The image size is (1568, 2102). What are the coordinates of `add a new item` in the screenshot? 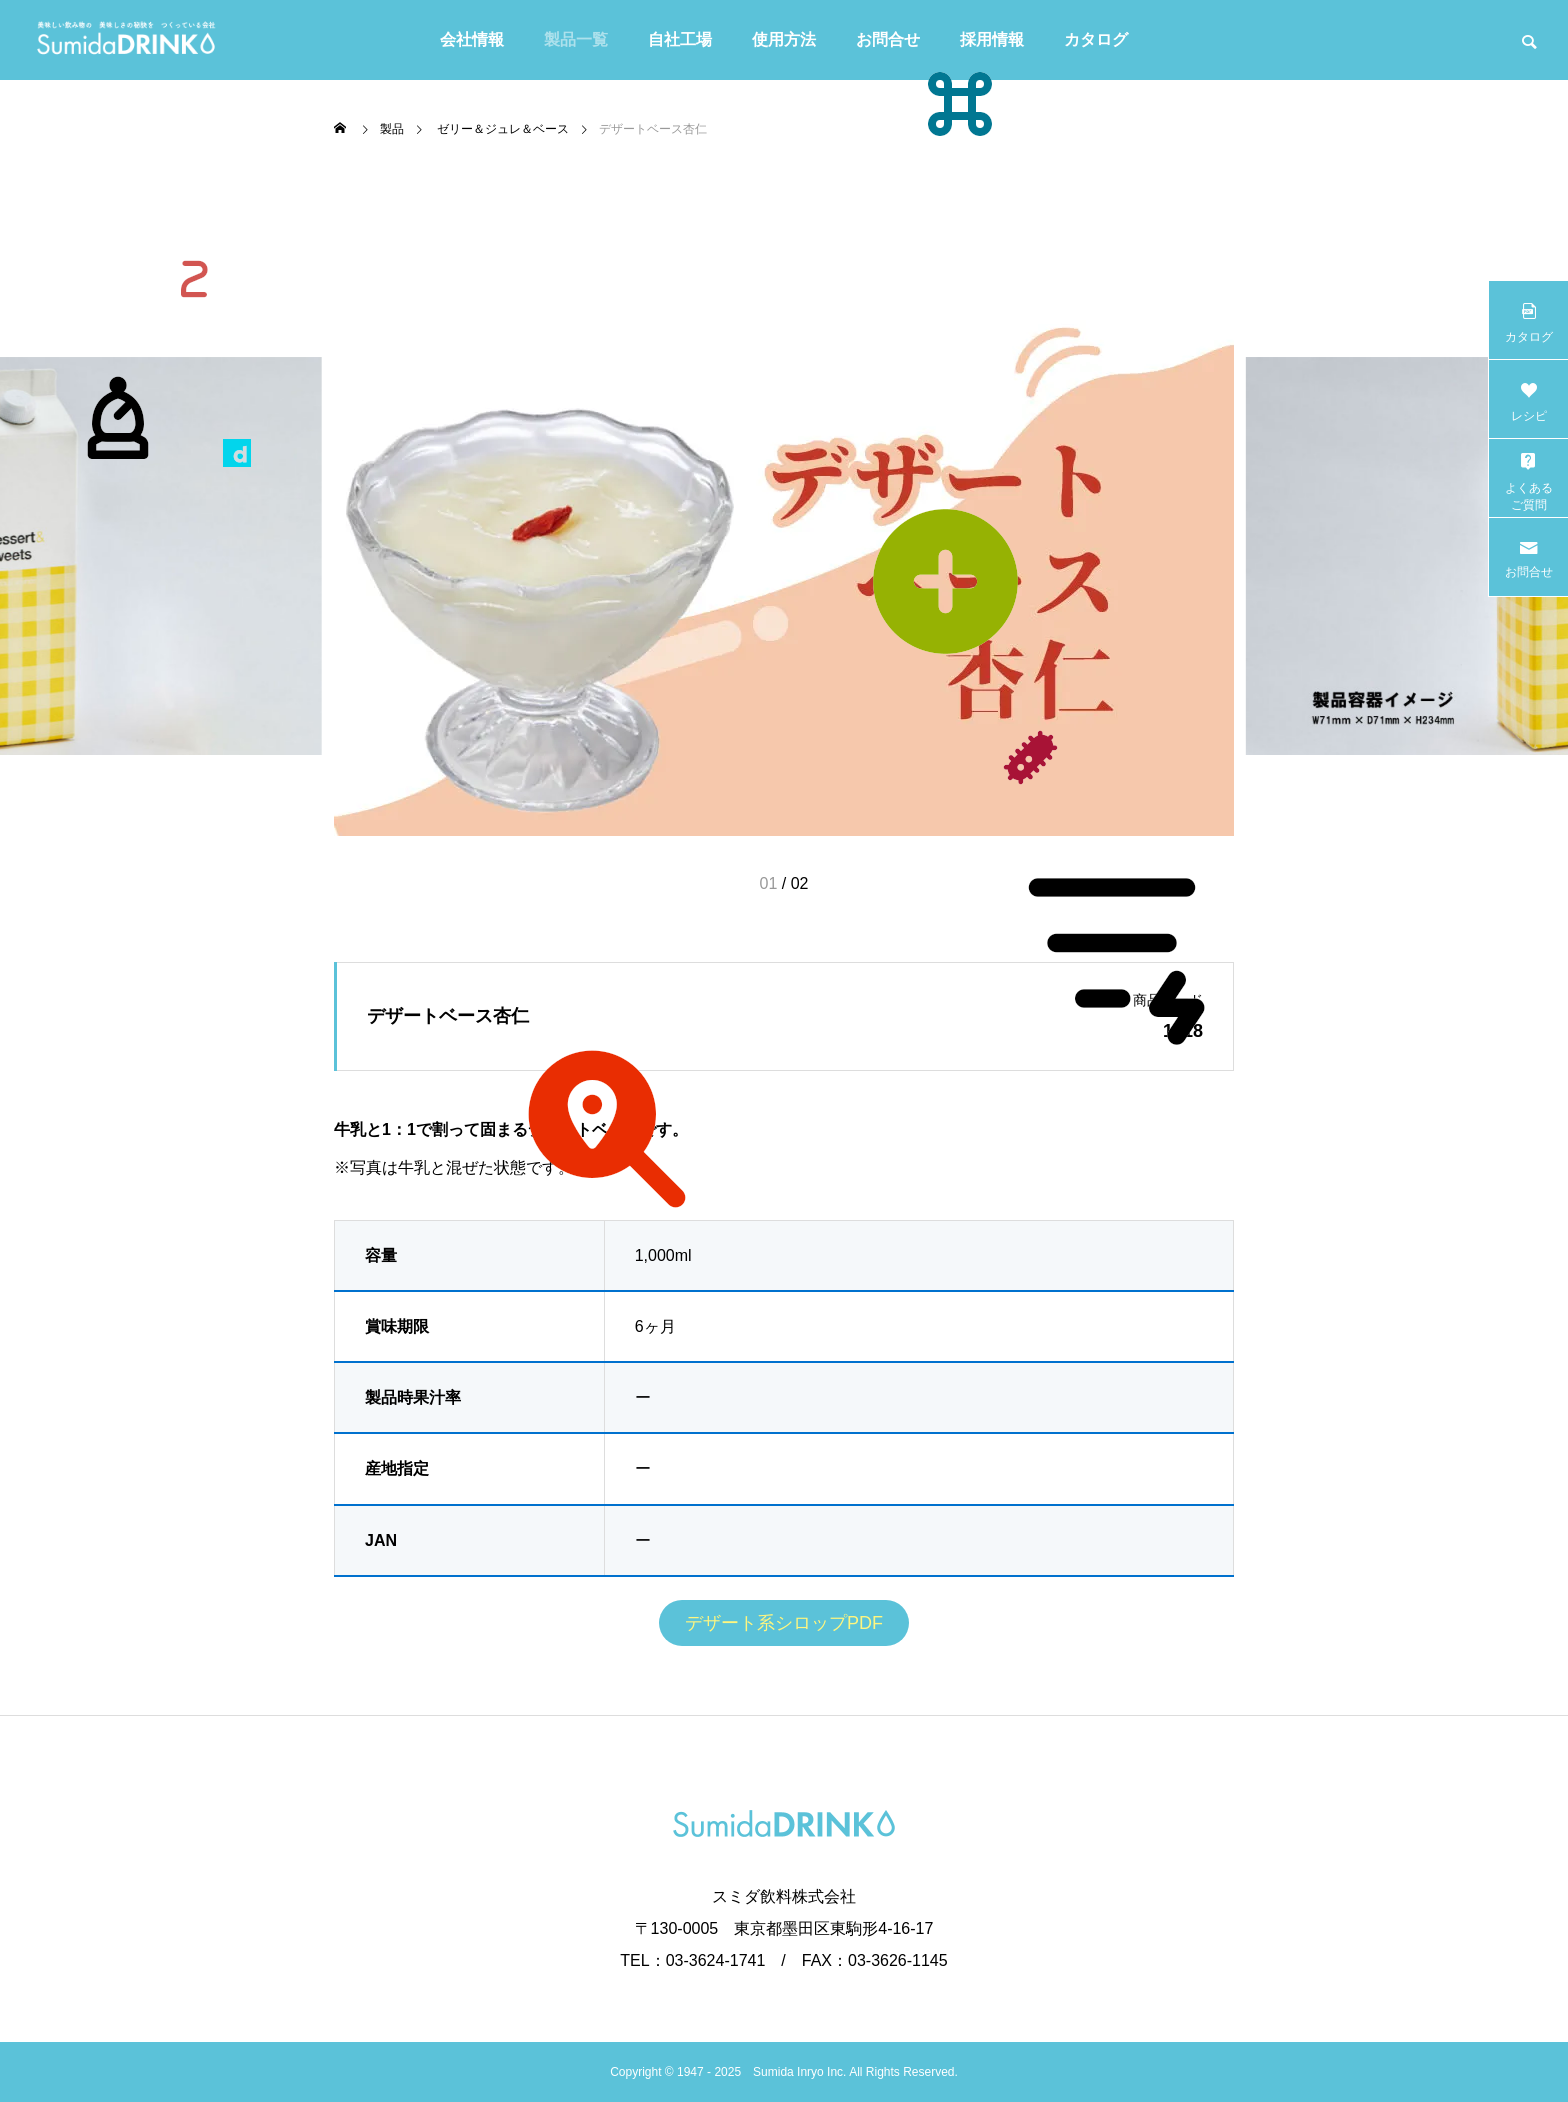 It's located at (945, 581).